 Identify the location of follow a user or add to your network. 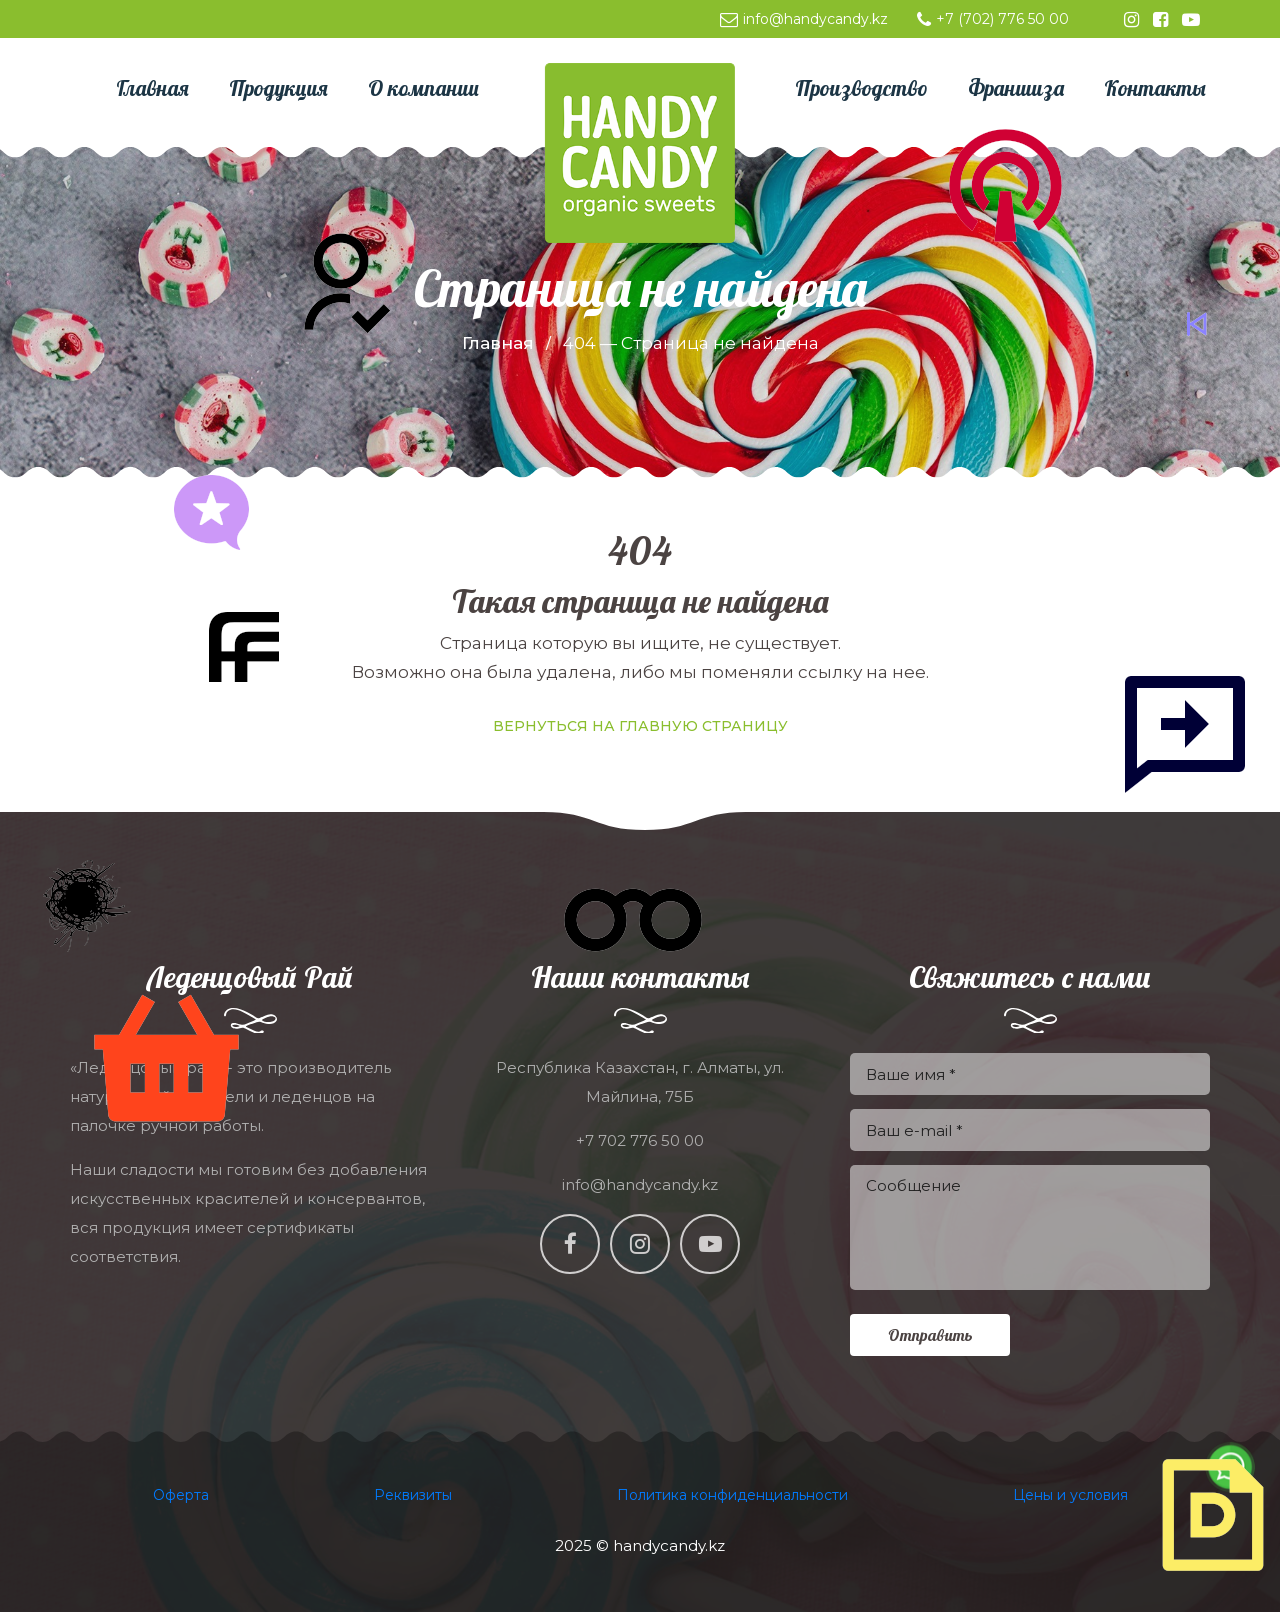
(341, 284).